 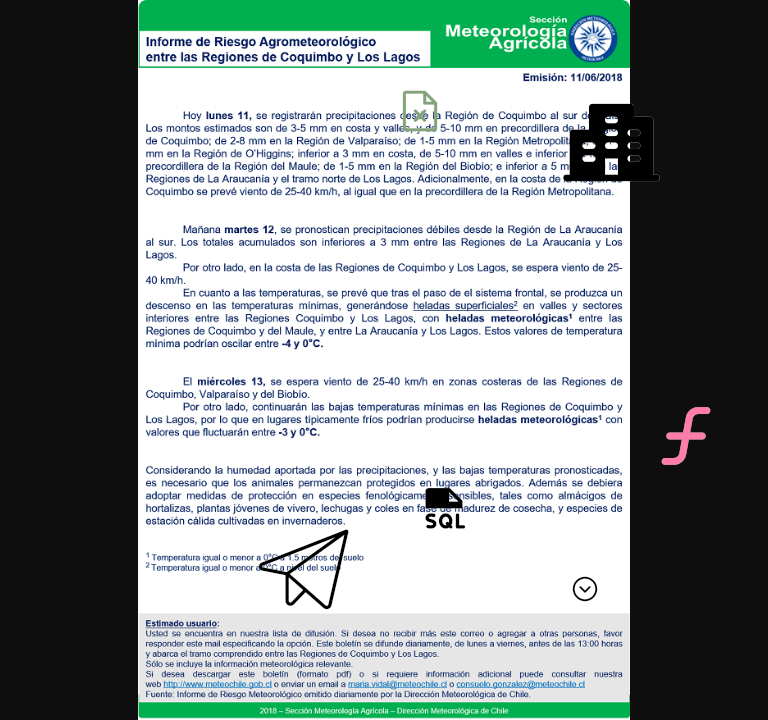 What do you see at coordinates (585, 589) in the screenshot?
I see `expand dropdown menu or content` at bounding box center [585, 589].